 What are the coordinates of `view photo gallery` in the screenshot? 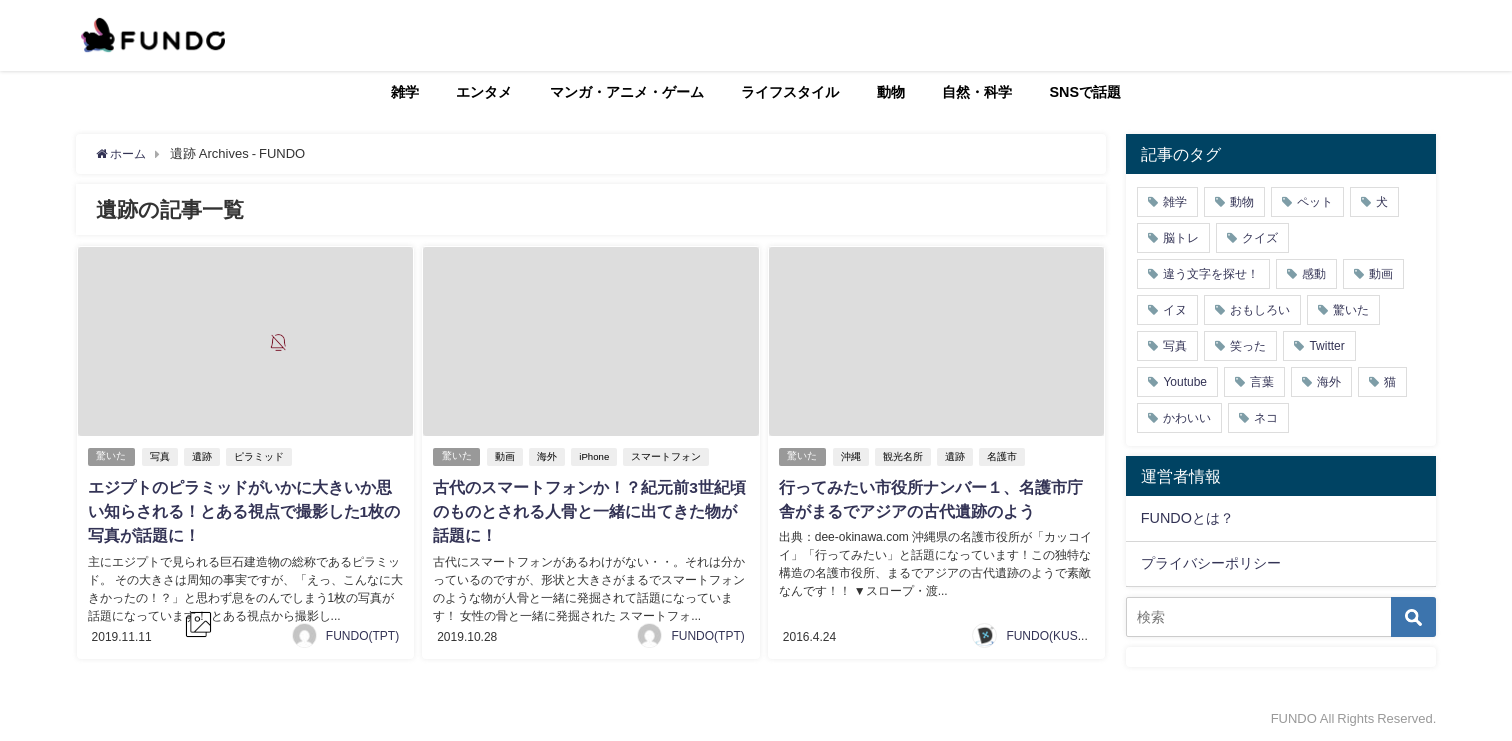 It's located at (198, 624).